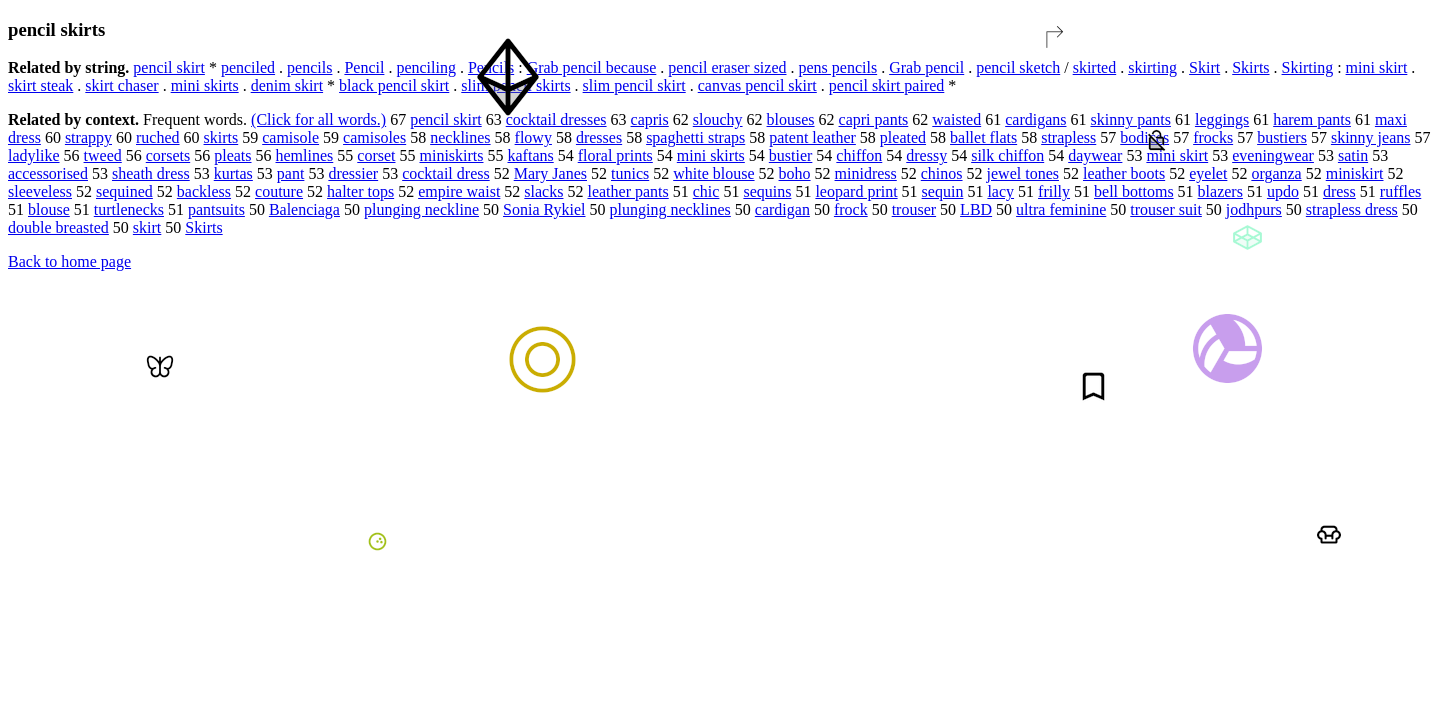 Image resolution: width=1440 pixels, height=720 pixels. I want to click on bookmark this item, so click(1093, 386).